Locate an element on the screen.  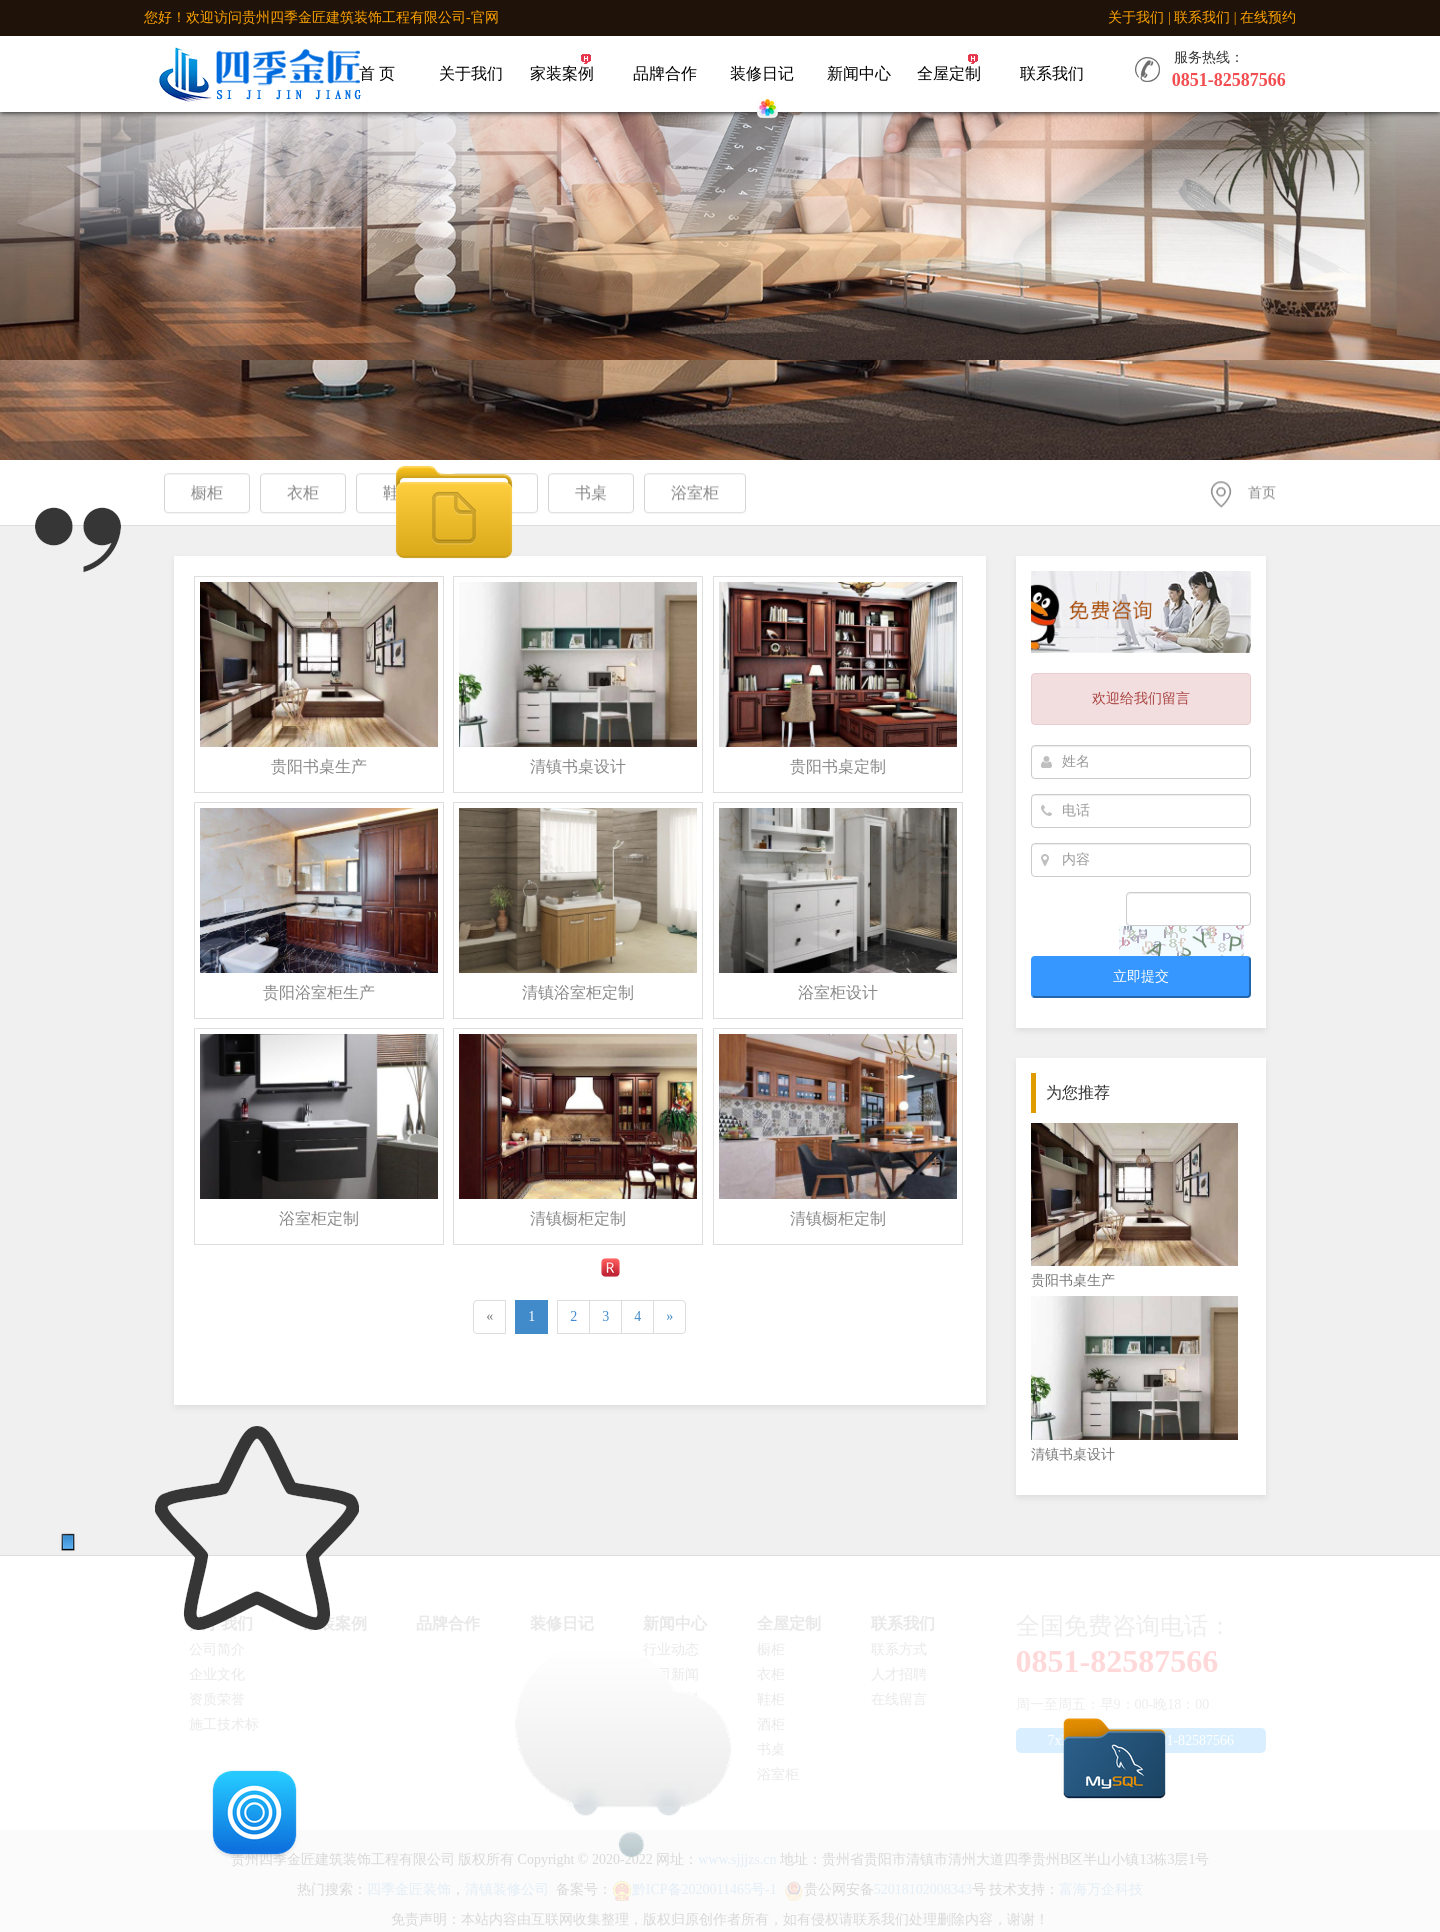
access your favorites is located at coordinates (257, 1528).